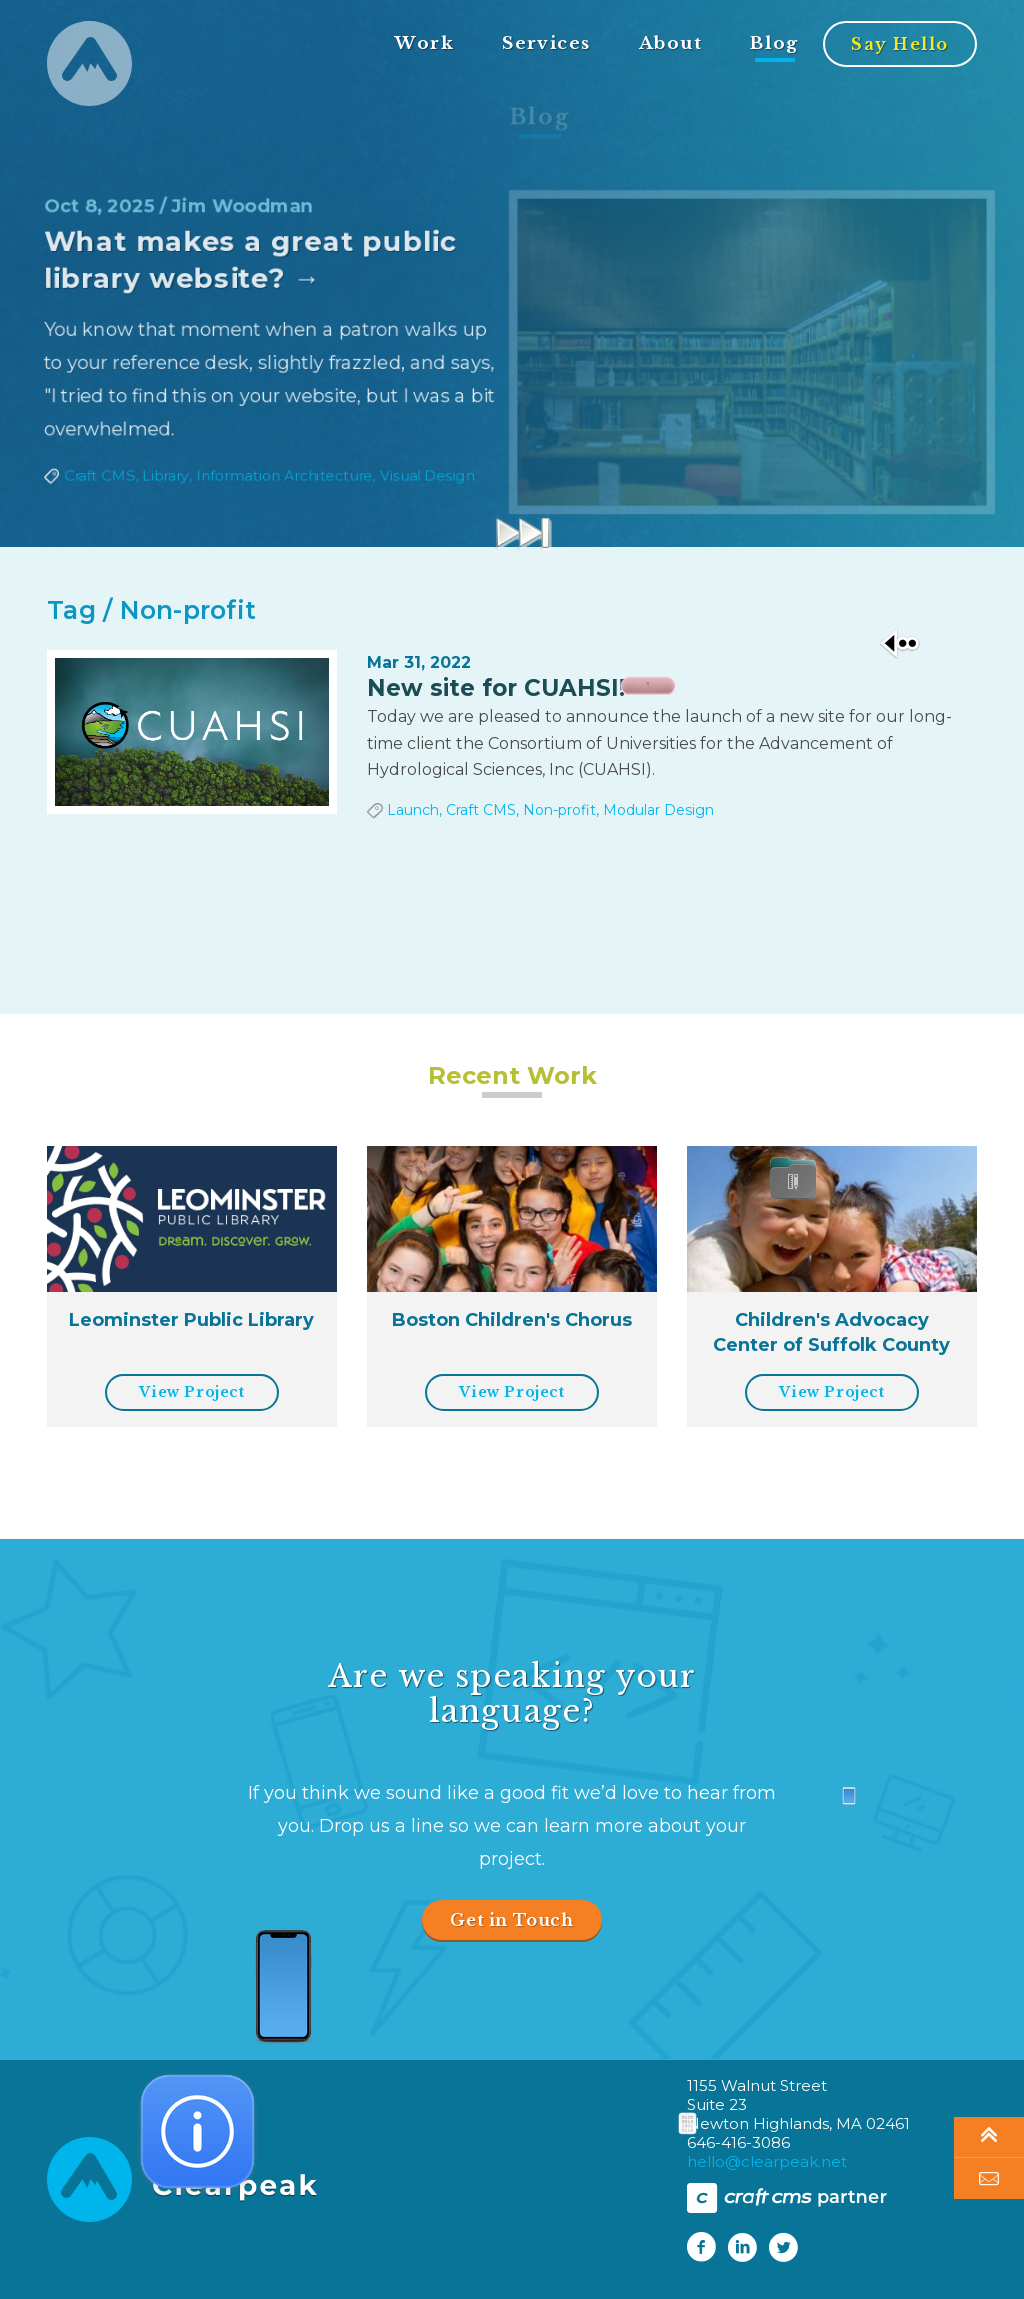 This screenshot has width=1024, height=2299. What do you see at coordinates (283, 1987) in the screenshot?
I see `iPhone 11 device icon` at bounding box center [283, 1987].